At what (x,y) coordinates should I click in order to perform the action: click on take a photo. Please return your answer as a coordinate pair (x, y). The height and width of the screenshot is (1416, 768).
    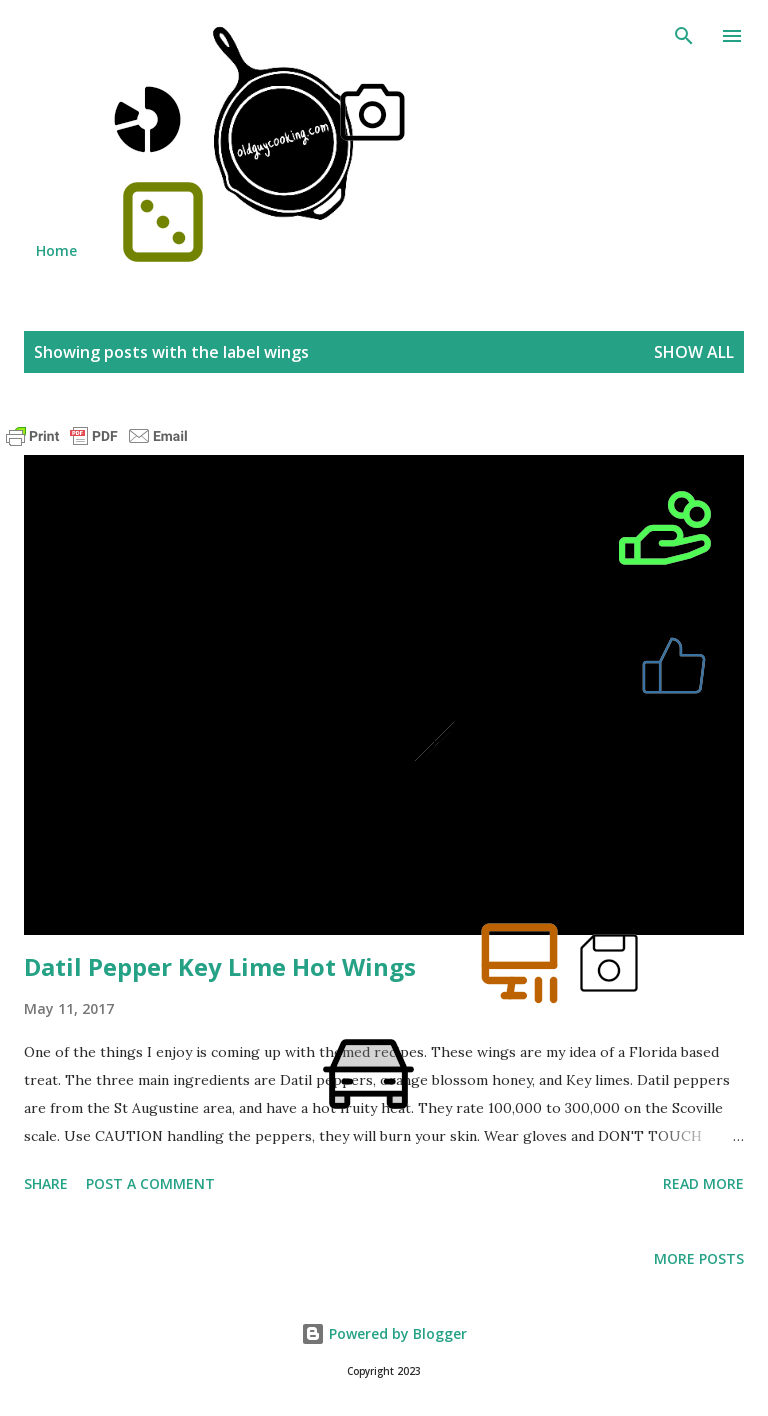
    Looking at the image, I should click on (372, 113).